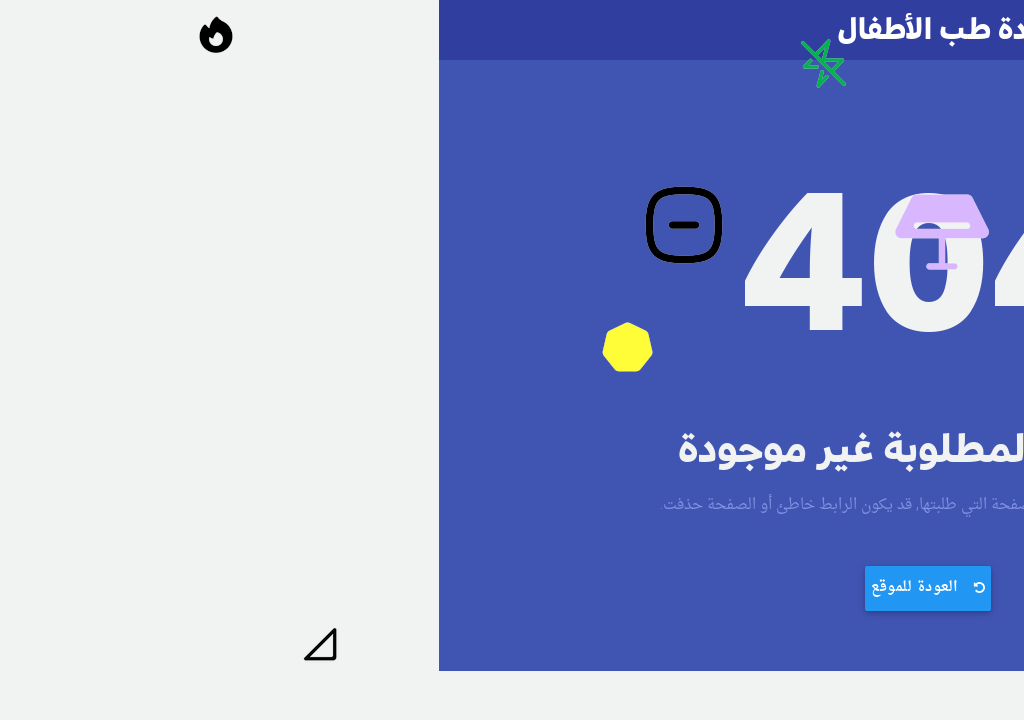 The width and height of the screenshot is (1024, 720). Describe the element at coordinates (319, 643) in the screenshot. I see `indicates no cellular signal or network connection` at that location.